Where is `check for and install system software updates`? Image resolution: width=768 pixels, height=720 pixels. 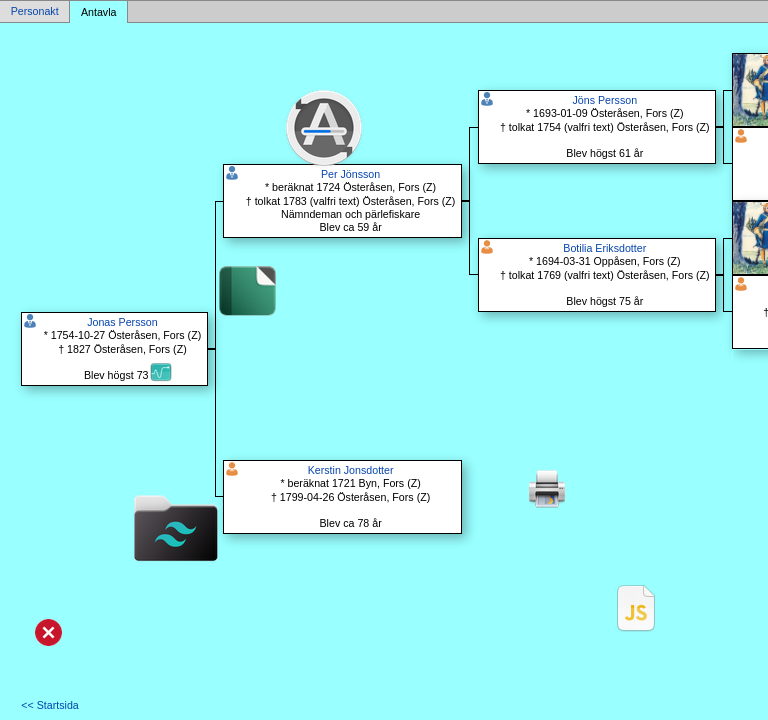
check for and install system software updates is located at coordinates (324, 128).